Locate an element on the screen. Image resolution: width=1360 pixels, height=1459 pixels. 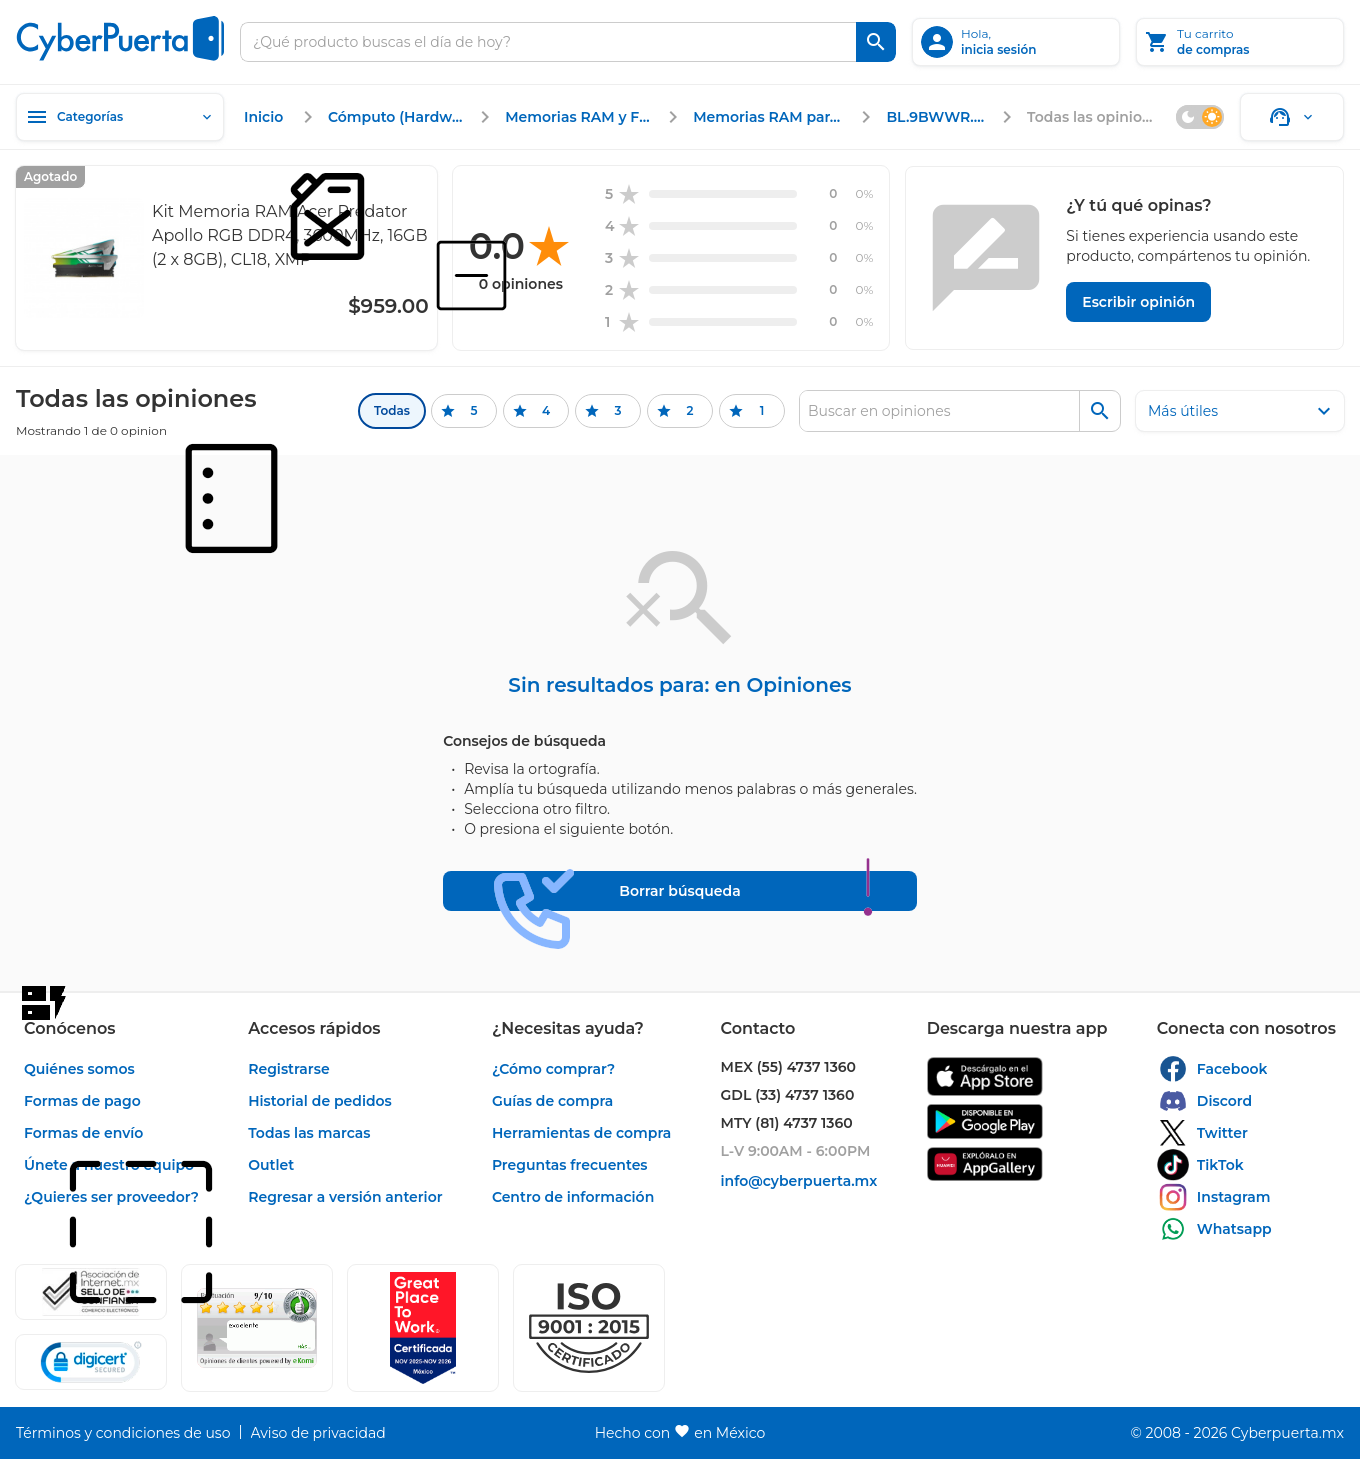
select an area or region is located at coordinates (141, 1232).